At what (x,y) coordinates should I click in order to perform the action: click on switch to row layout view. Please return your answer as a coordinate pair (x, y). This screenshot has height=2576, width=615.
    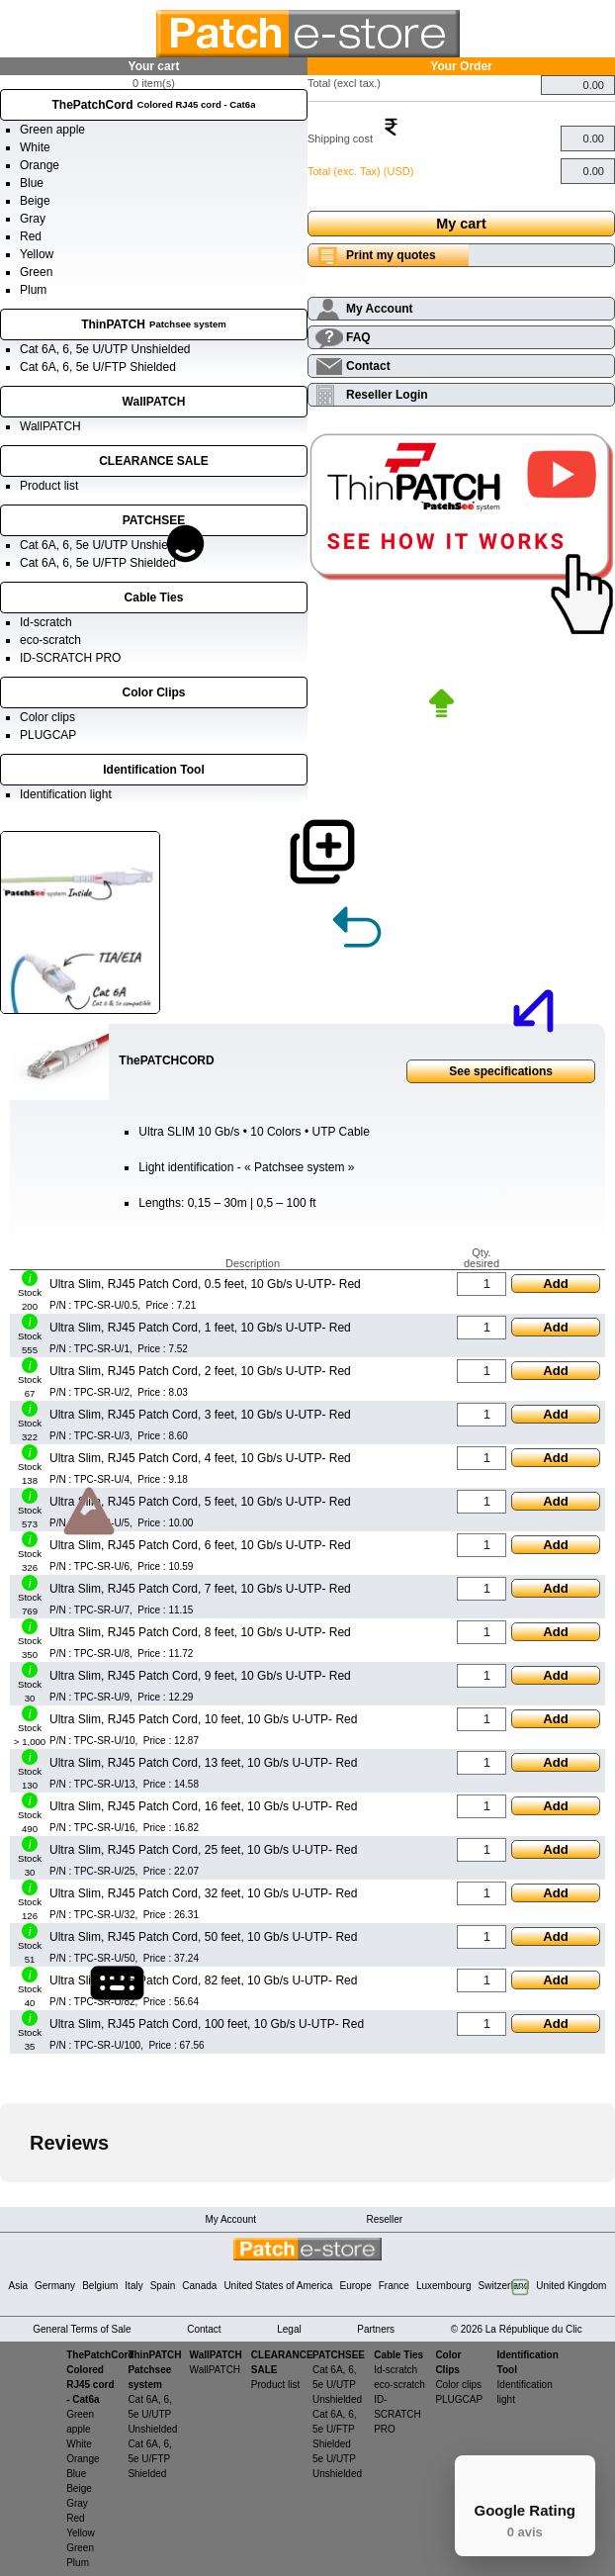
    Looking at the image, I should click on (520, 2287).